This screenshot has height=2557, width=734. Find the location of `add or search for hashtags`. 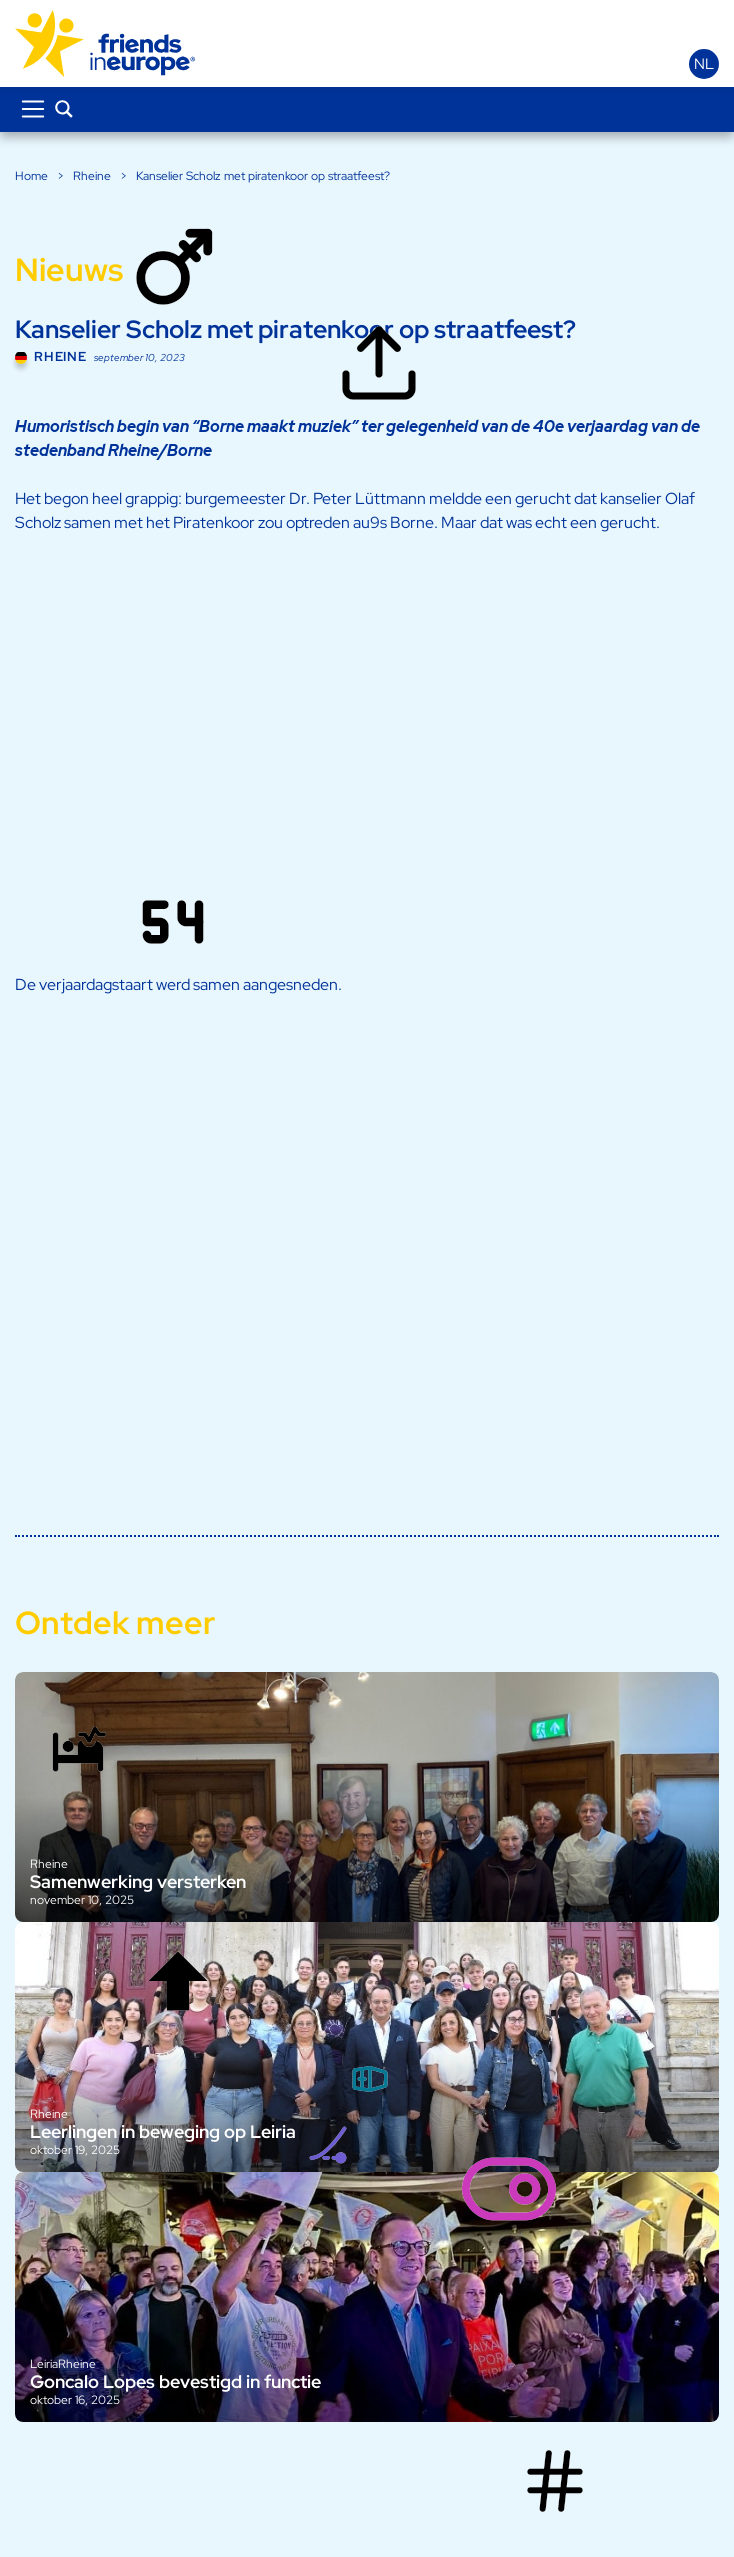

add or search for hashtags is located at coordinates (555, 2481).